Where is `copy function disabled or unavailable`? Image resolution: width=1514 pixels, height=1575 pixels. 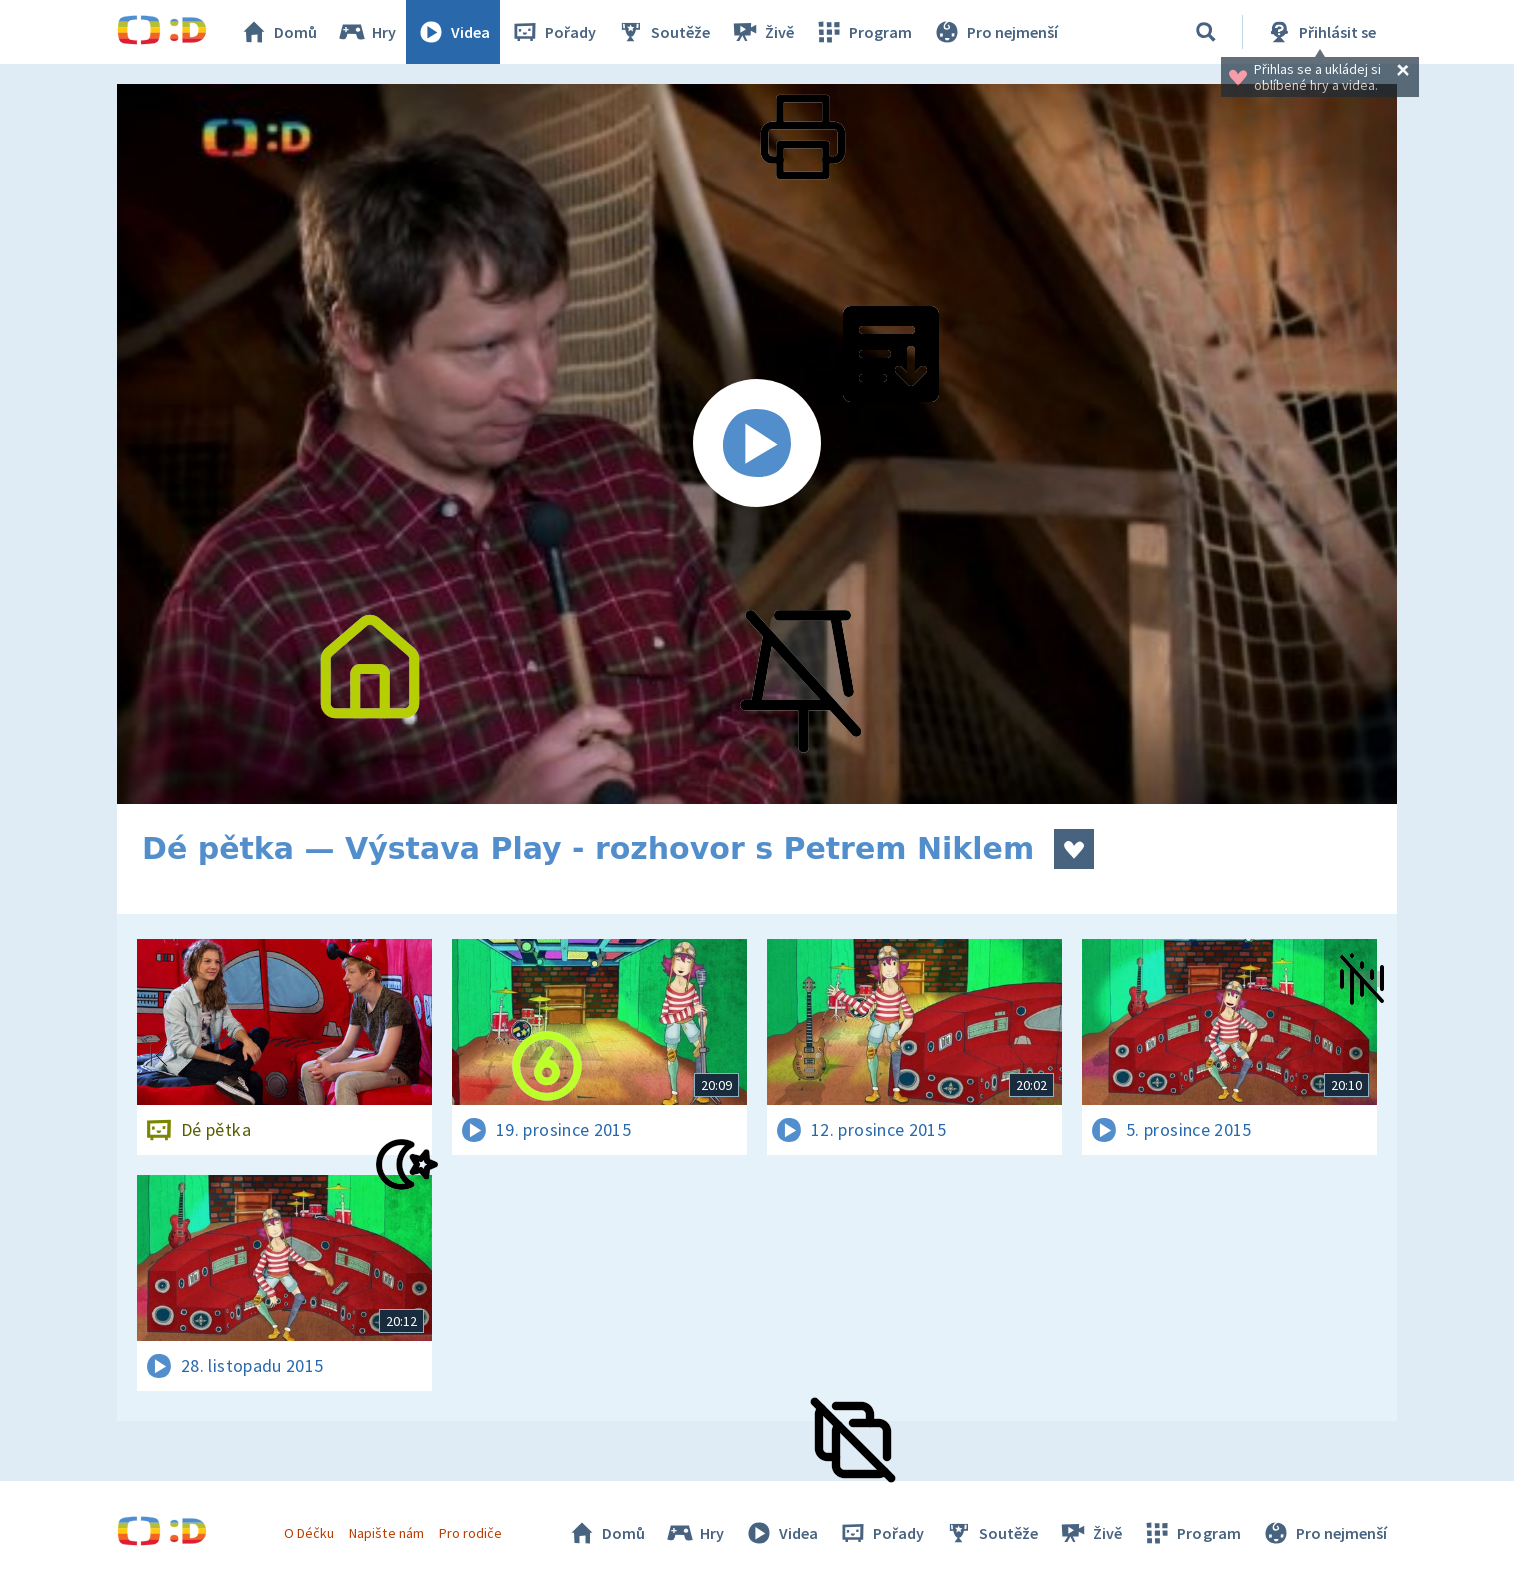 copy function disabled or unavailable is located at coordinates (853, 1440).